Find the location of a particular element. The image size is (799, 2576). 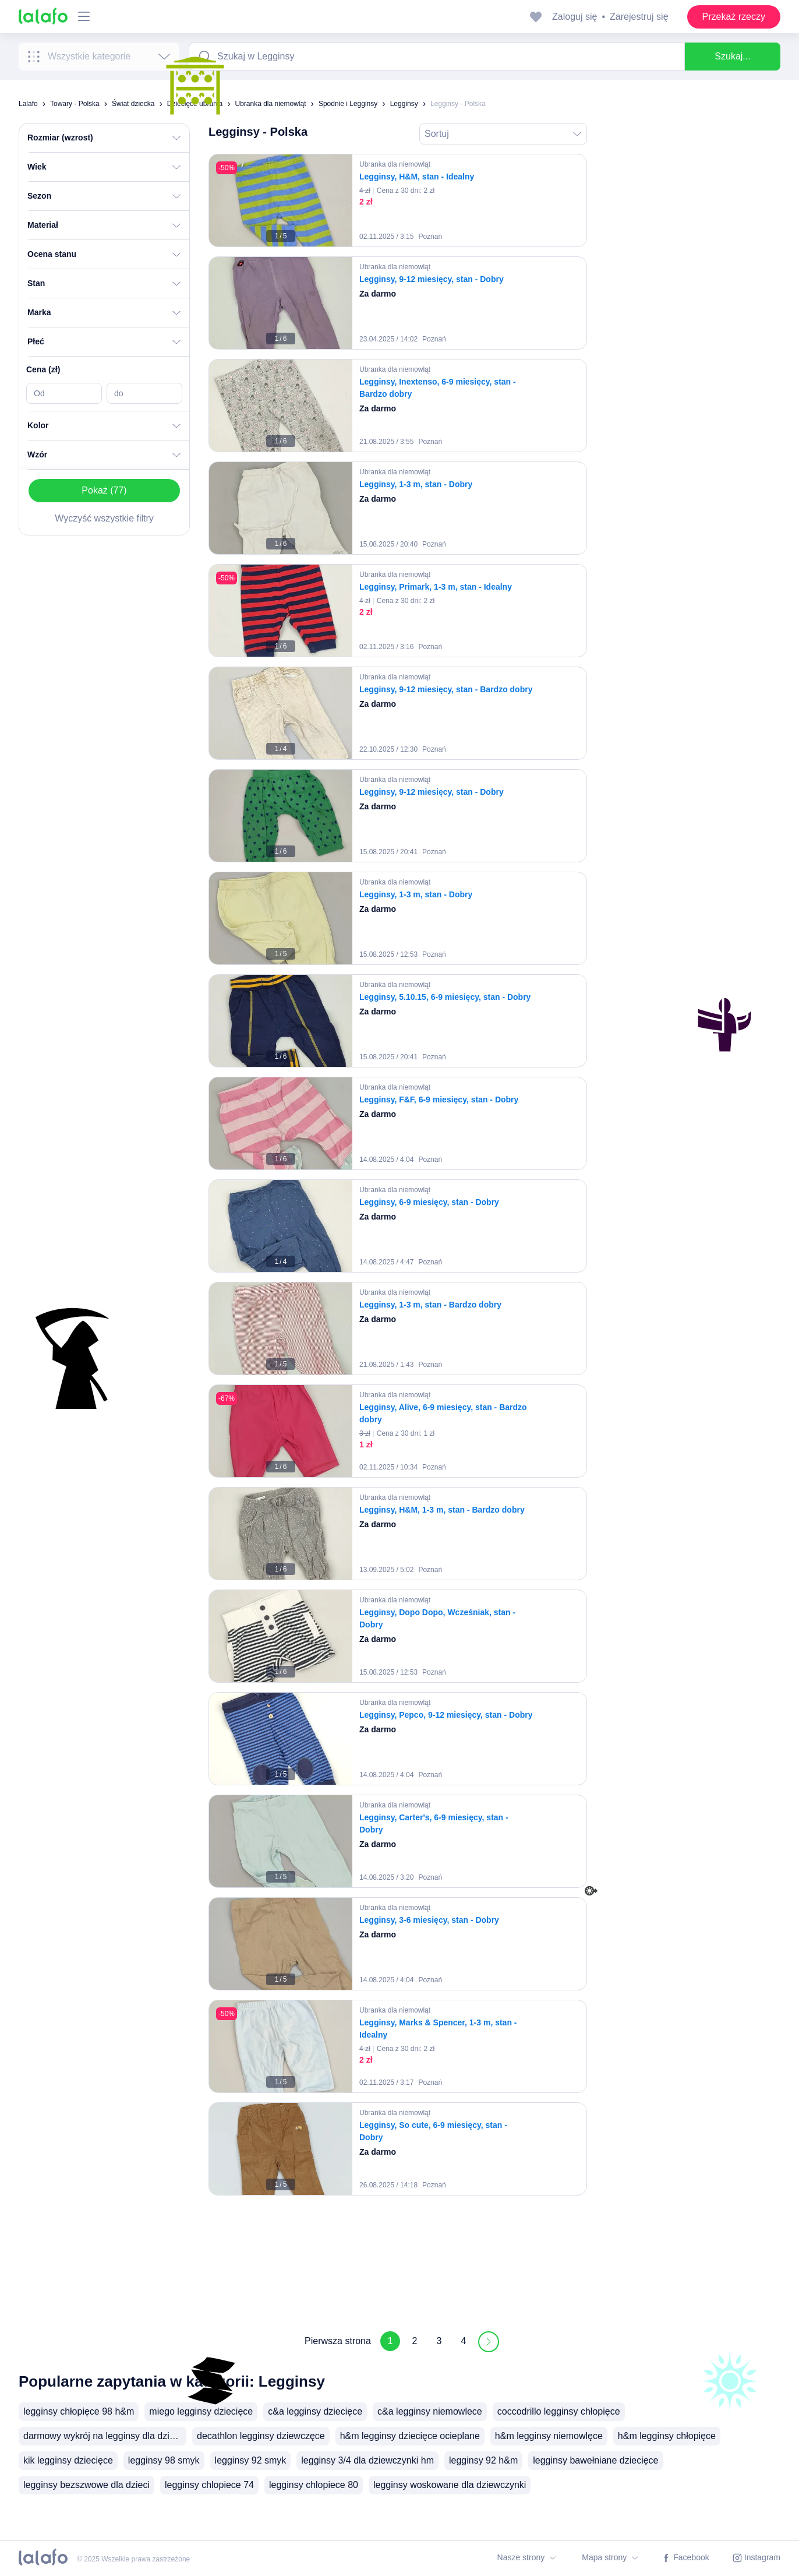

advance time to the next day is located at coordinates (591, 1891).